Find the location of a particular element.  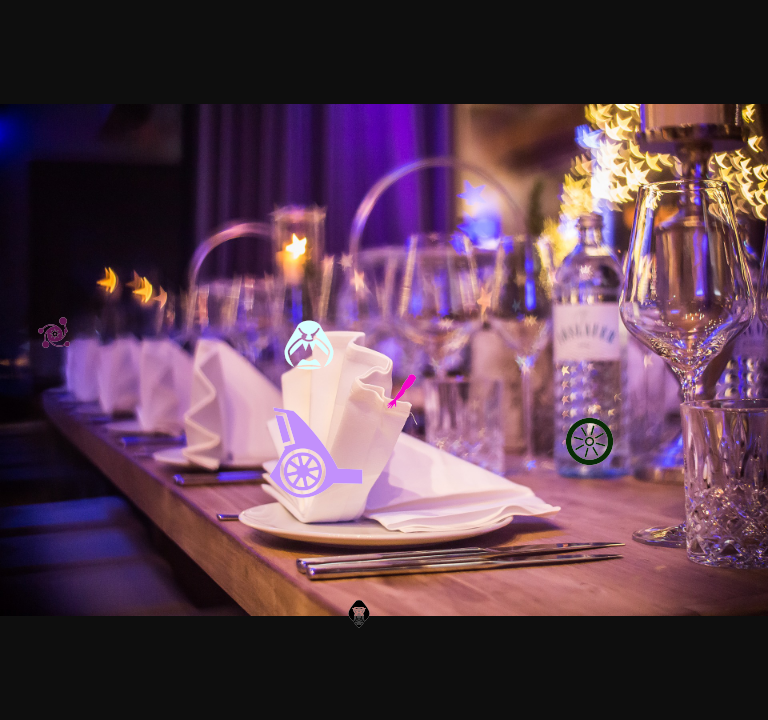

activate black hole or gravity-based ability is located at coordinates (54, 333).